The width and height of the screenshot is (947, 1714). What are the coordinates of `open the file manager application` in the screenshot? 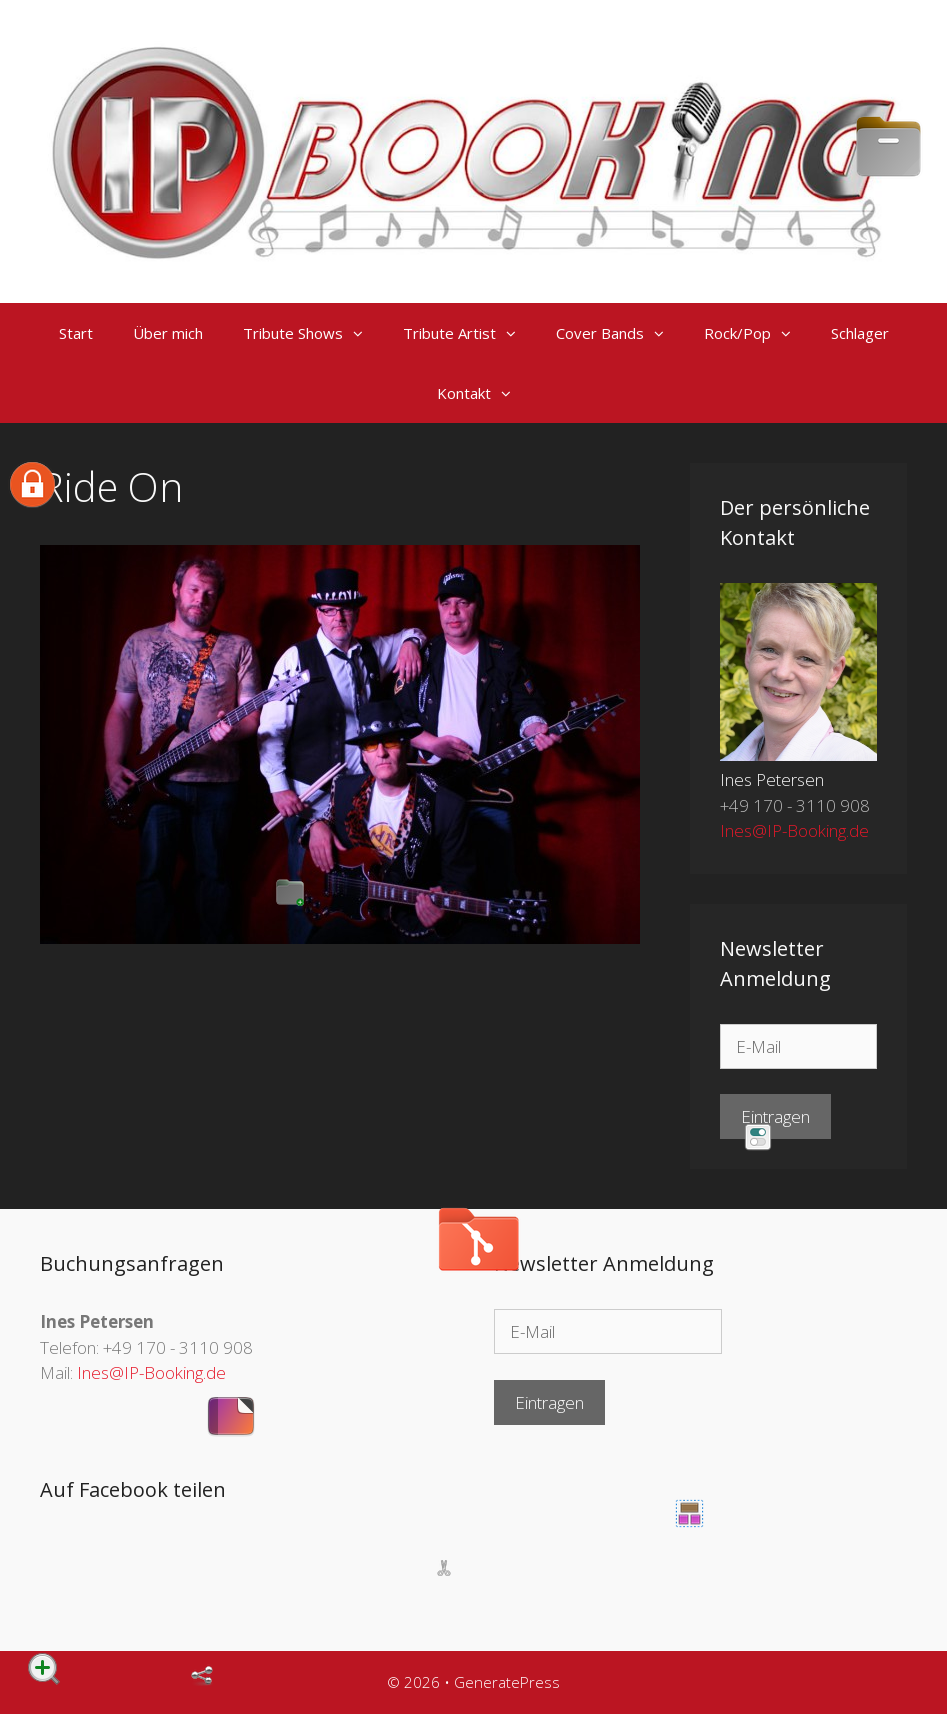 It's located at (888, 146).